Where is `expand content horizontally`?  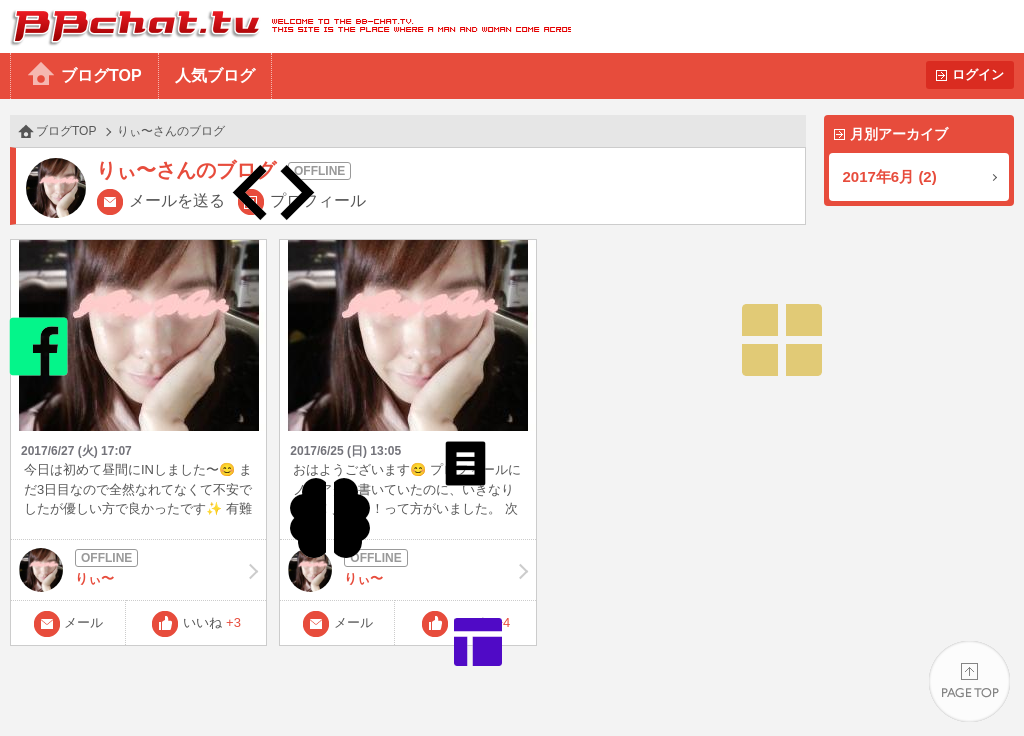 expand content horizontally is located at coordinates (273, 192).